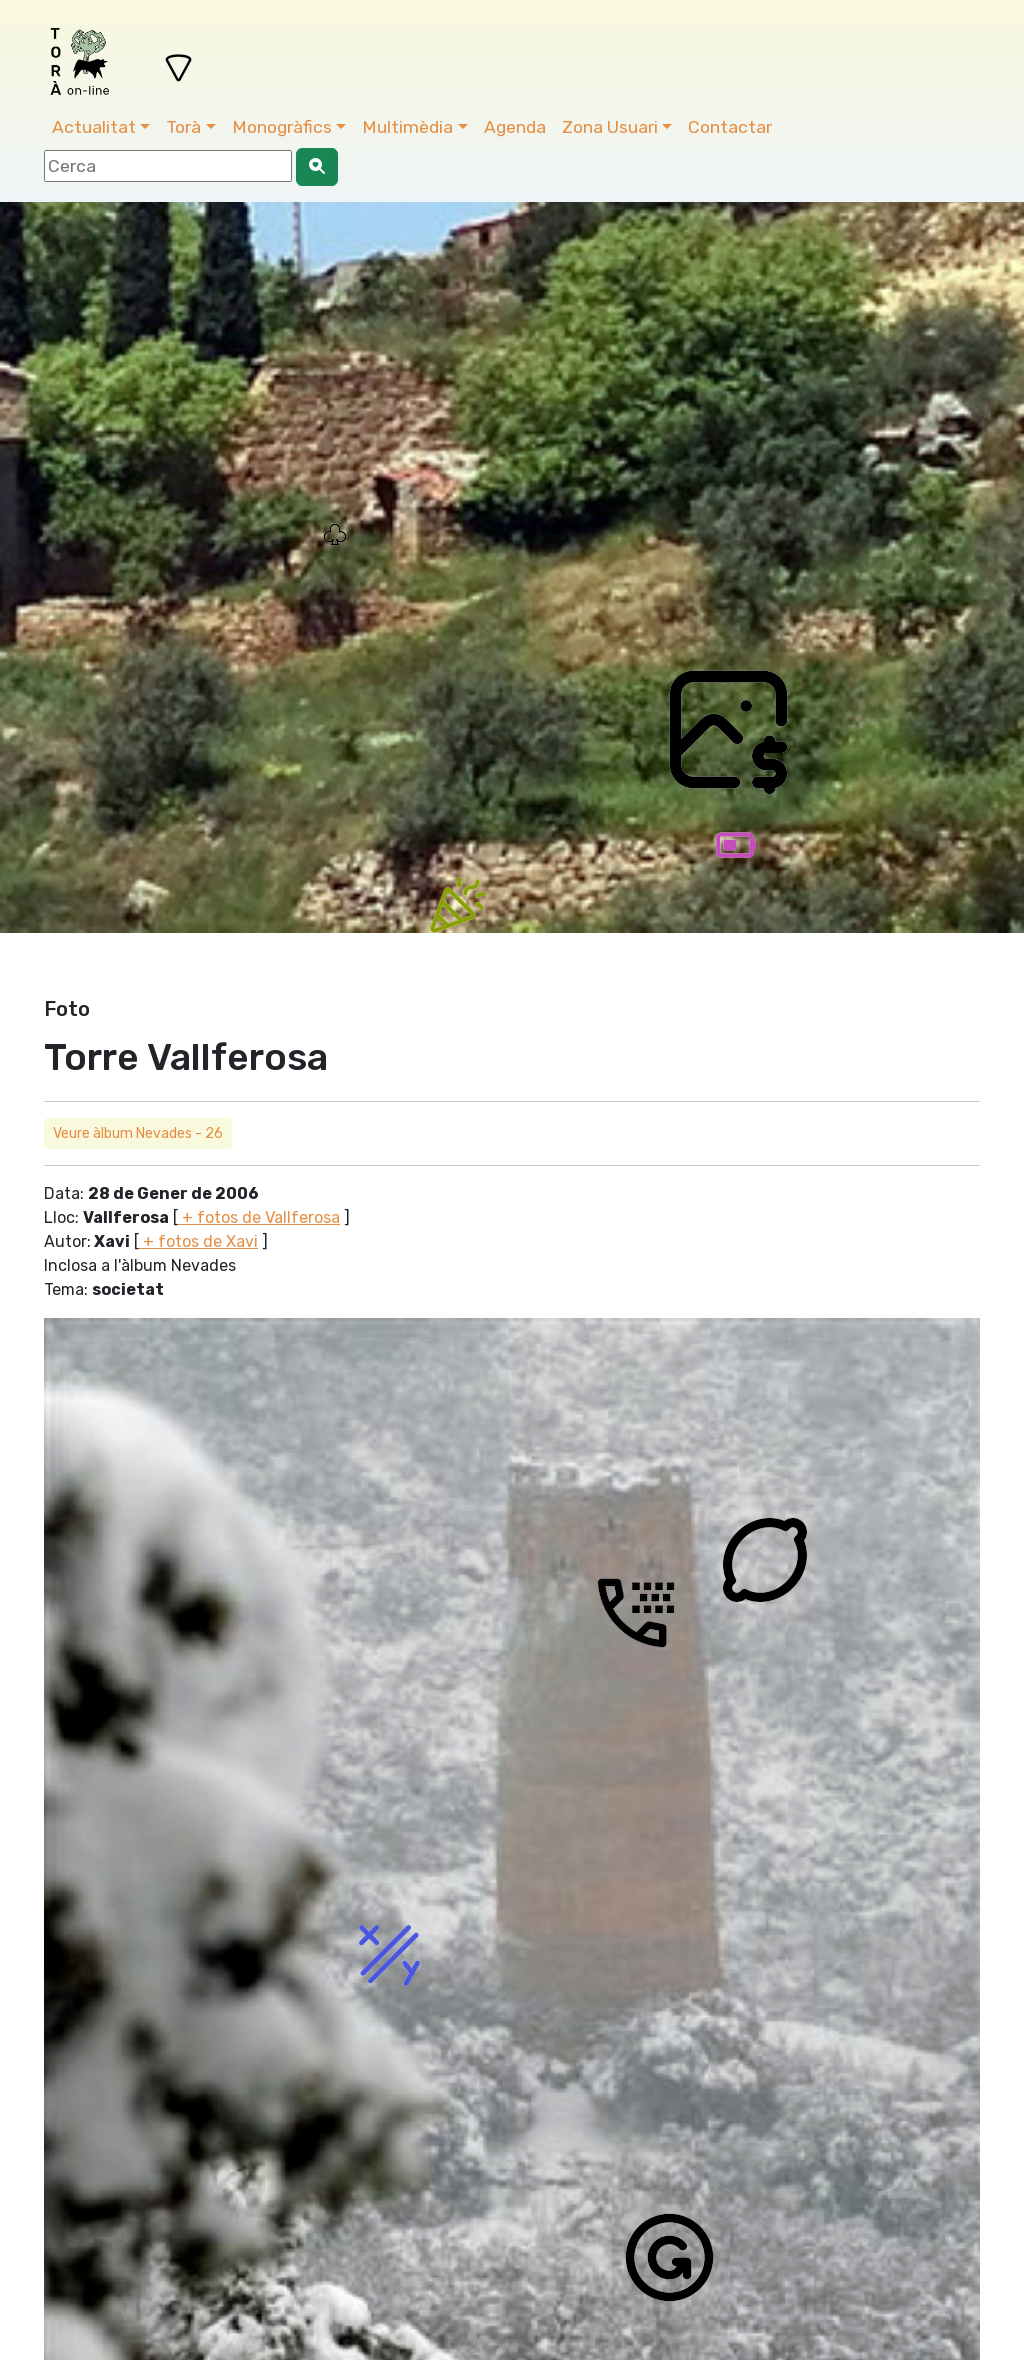 The width and height of the screenshot is (1024, 2360). Describe the element at coordinates (735, 845) in the screenshot. I see `indicates battery at 50% charge` at that location.